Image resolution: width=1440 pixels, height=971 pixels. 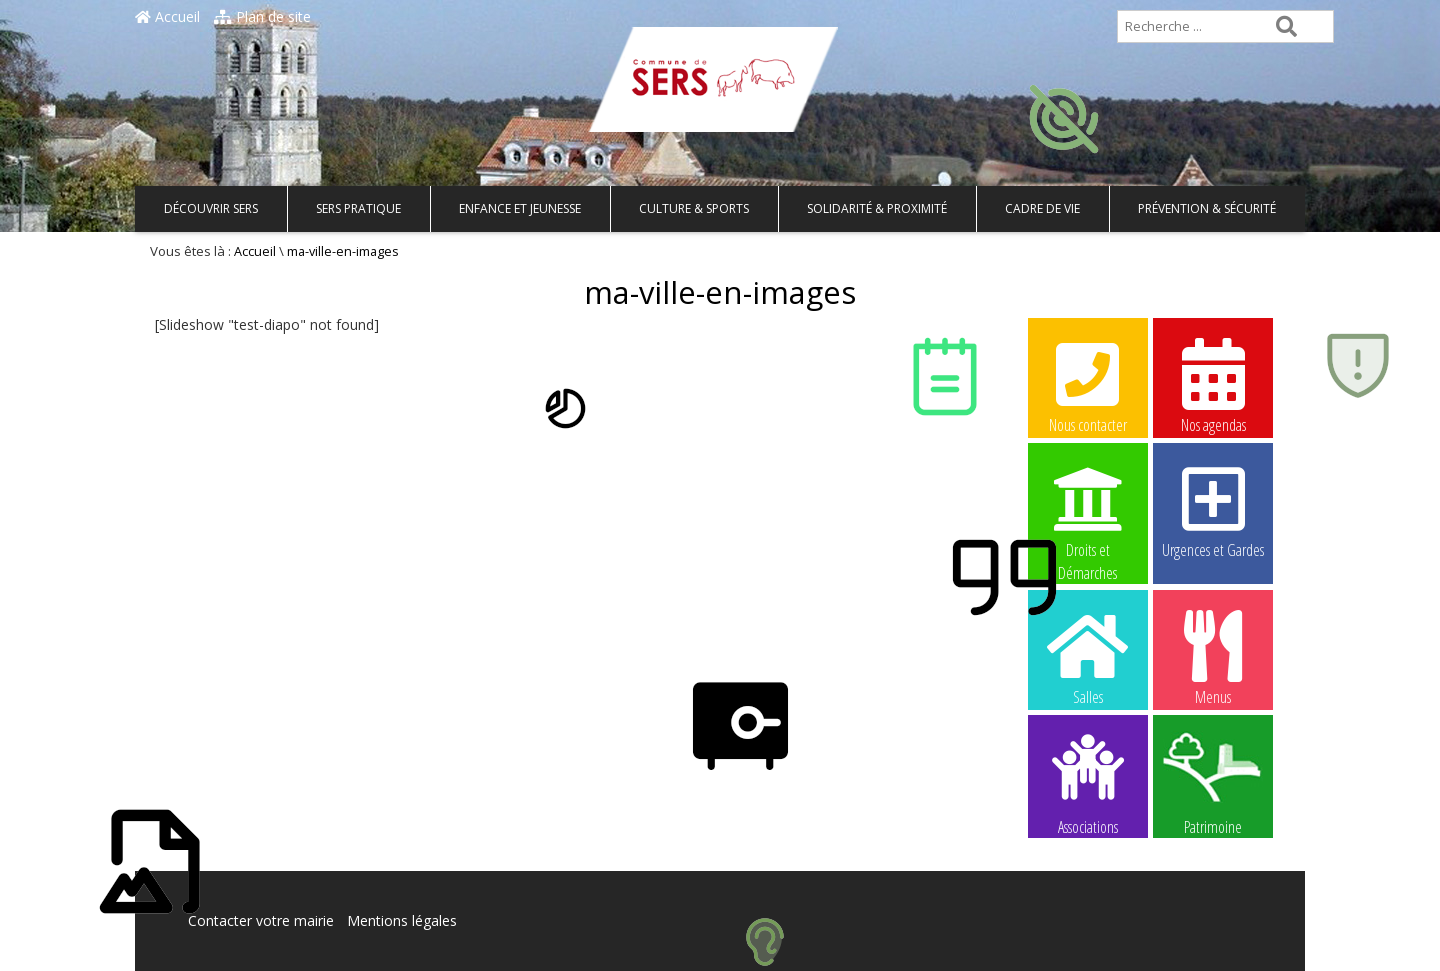 I want to click on view a segment of analytics data, so click(x=565, y=408).